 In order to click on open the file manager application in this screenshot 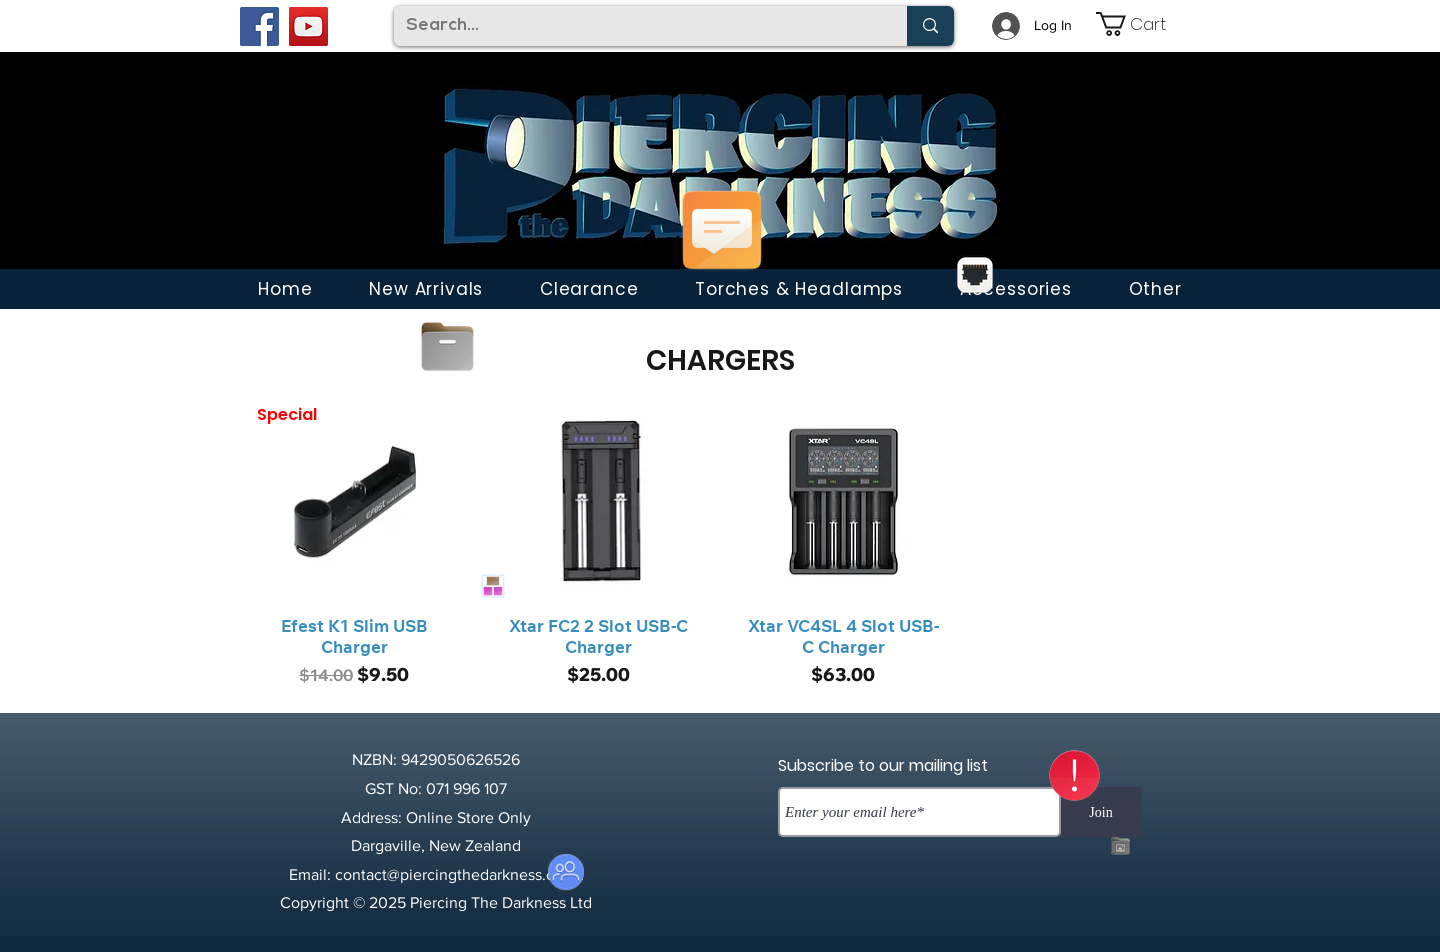, I will do `click(447, 346)`.